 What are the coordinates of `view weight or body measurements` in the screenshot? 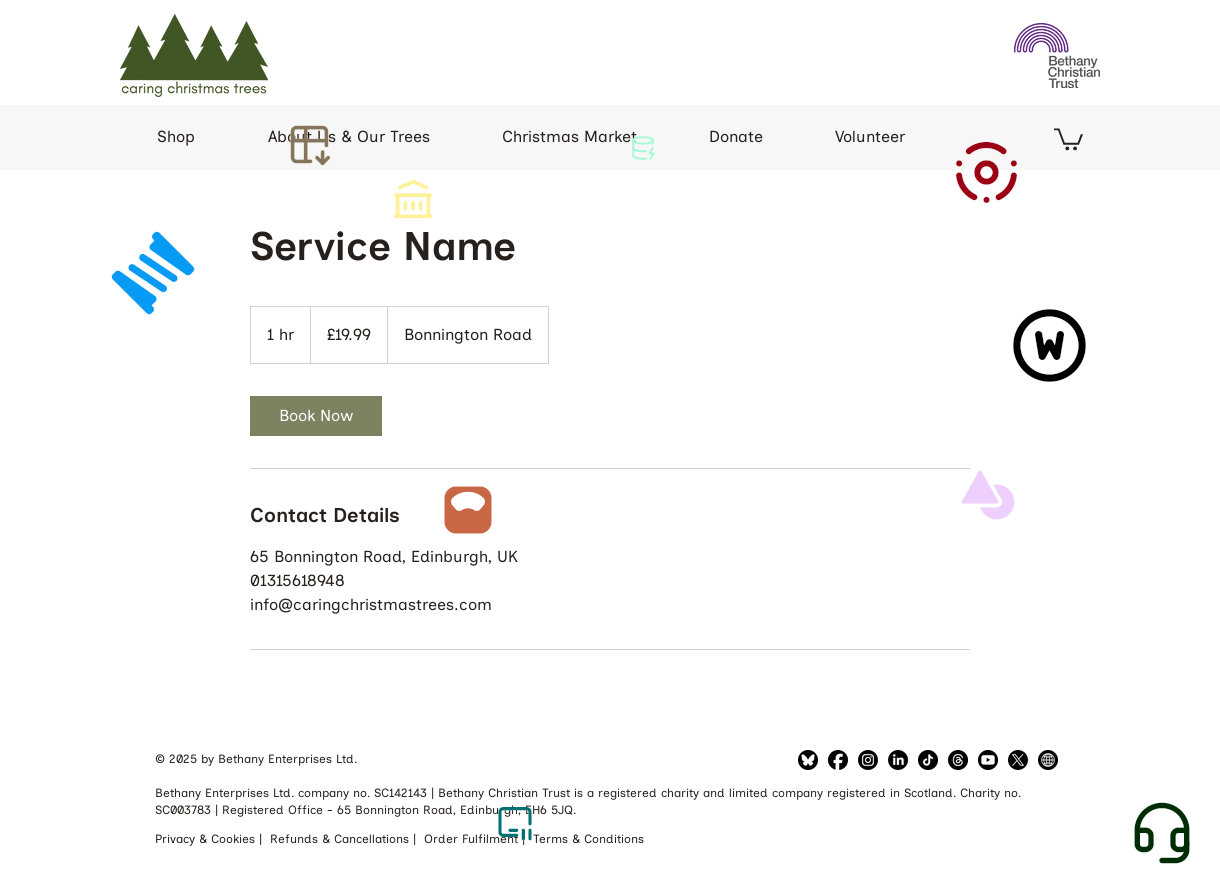 It's located at (468, 510).